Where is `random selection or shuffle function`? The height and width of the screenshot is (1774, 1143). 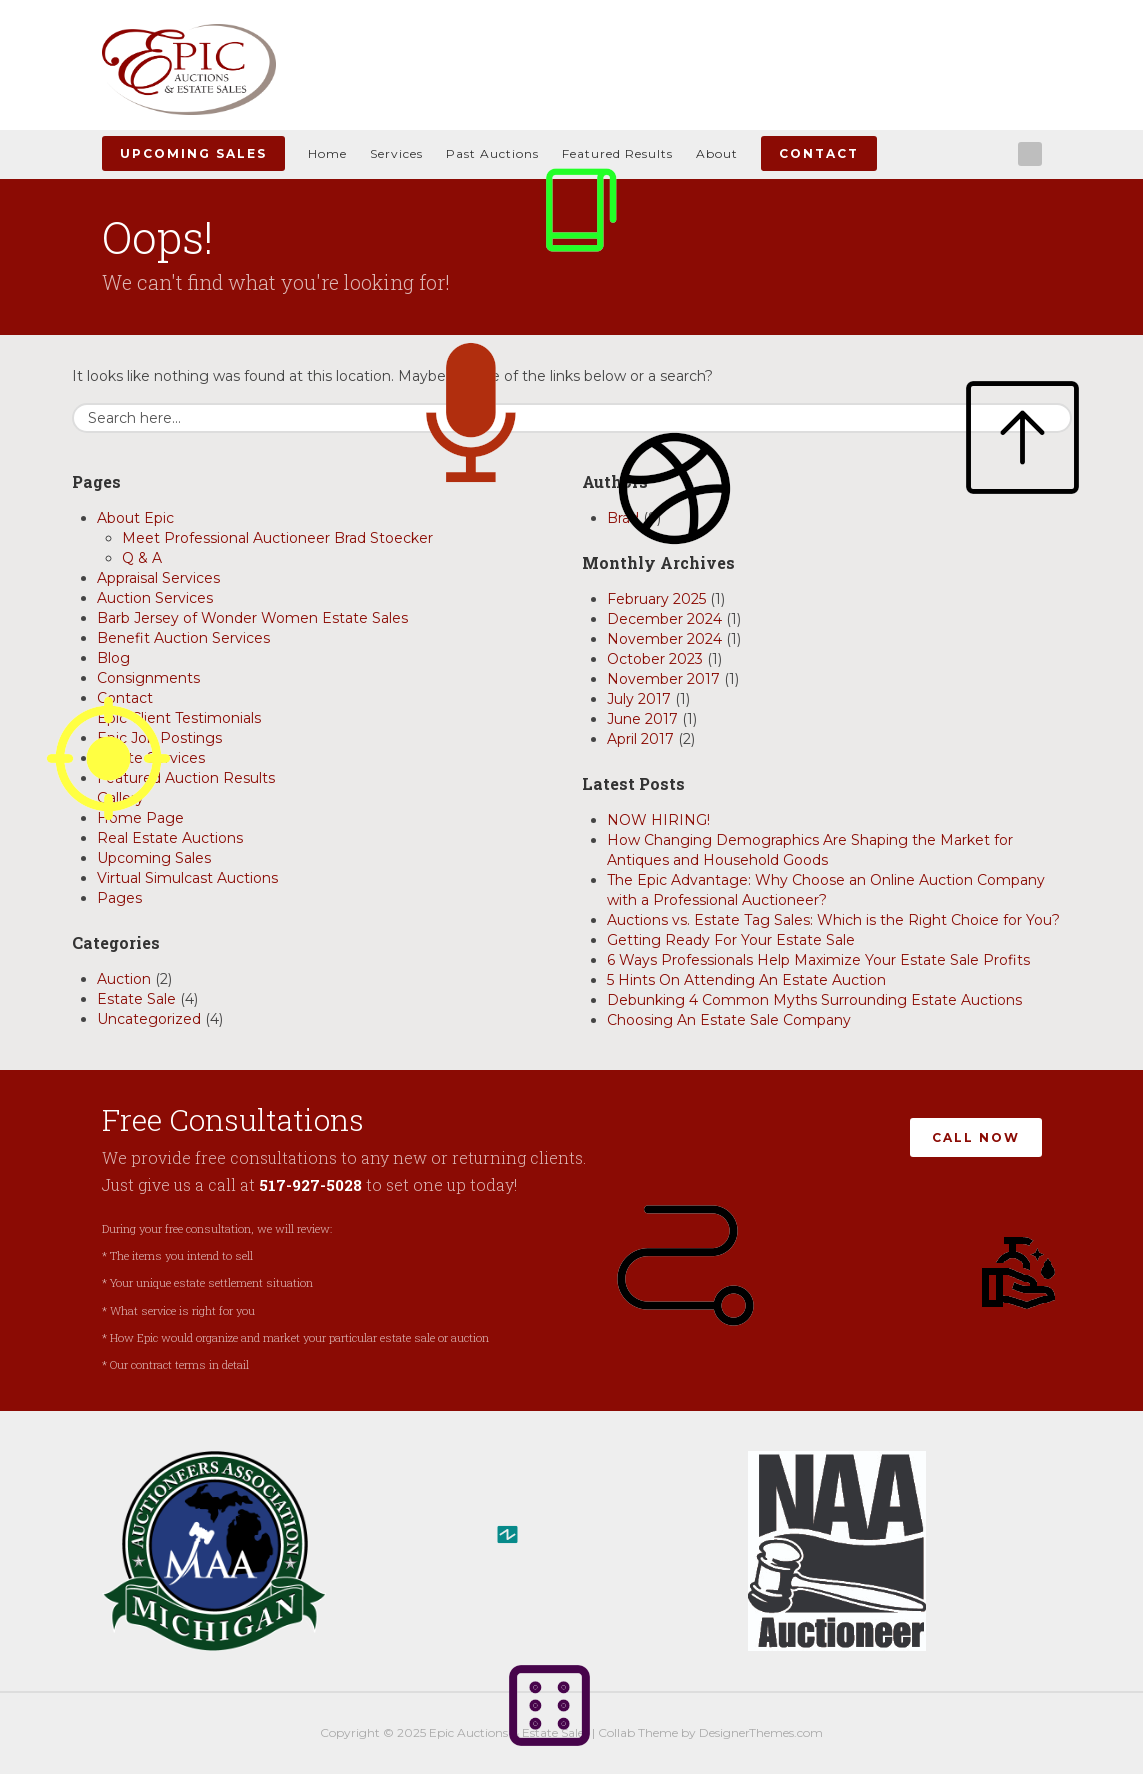 random selection or shuffle function is located at coordinates (549, 1705).